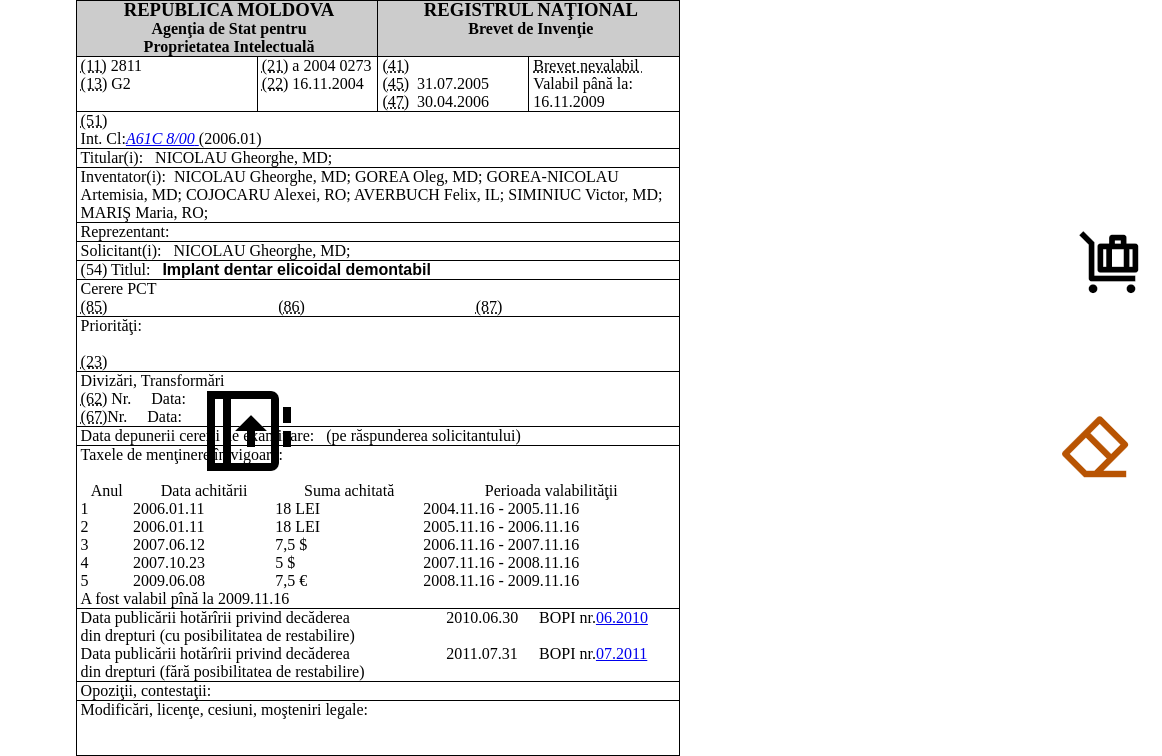  What do you see at coordinates (1112, 261) in the screenshot?
I see `view your luggage or baggage information` at bounding box center [1112, 261].